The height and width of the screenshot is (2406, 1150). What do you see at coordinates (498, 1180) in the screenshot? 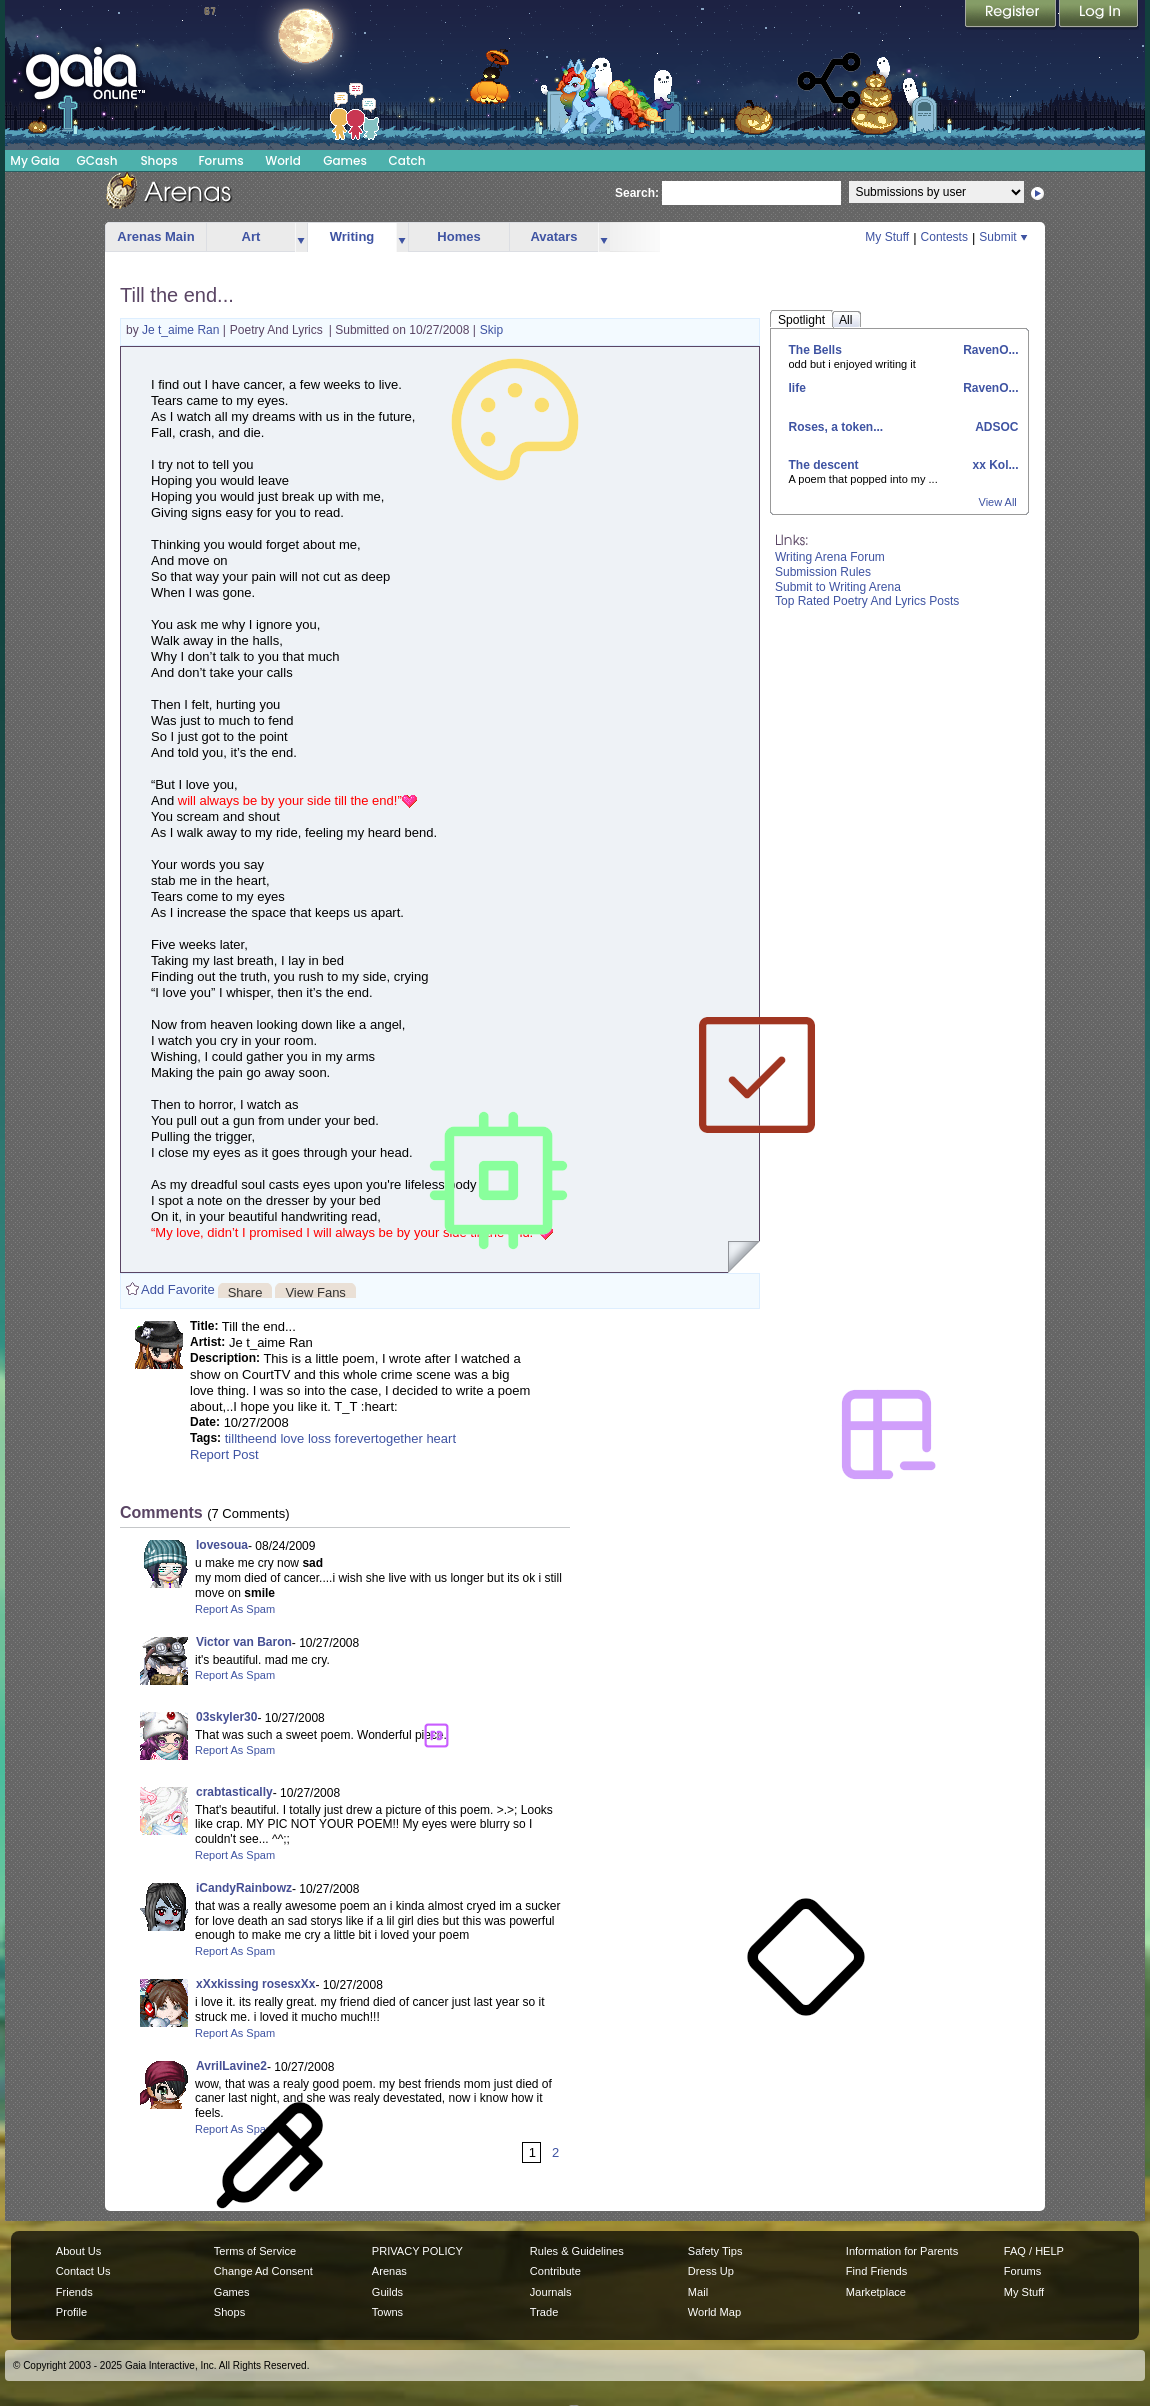
I see `view system processor information` at bounding box center [498, 1180].